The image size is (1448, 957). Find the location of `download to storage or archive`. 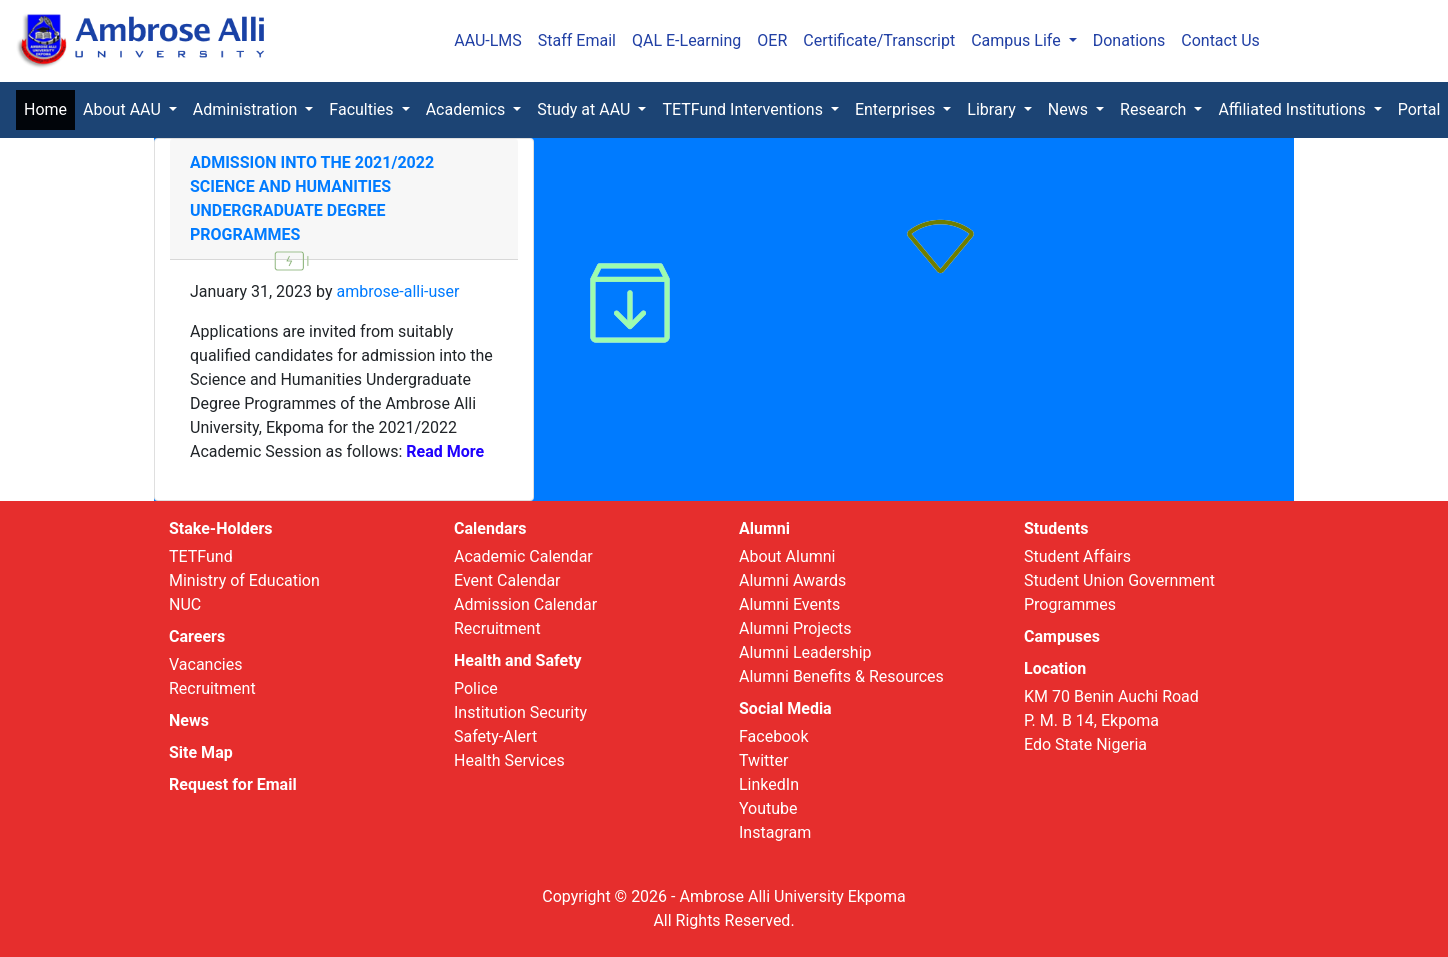

download to storage or archive is located at coordinates (630, 303).